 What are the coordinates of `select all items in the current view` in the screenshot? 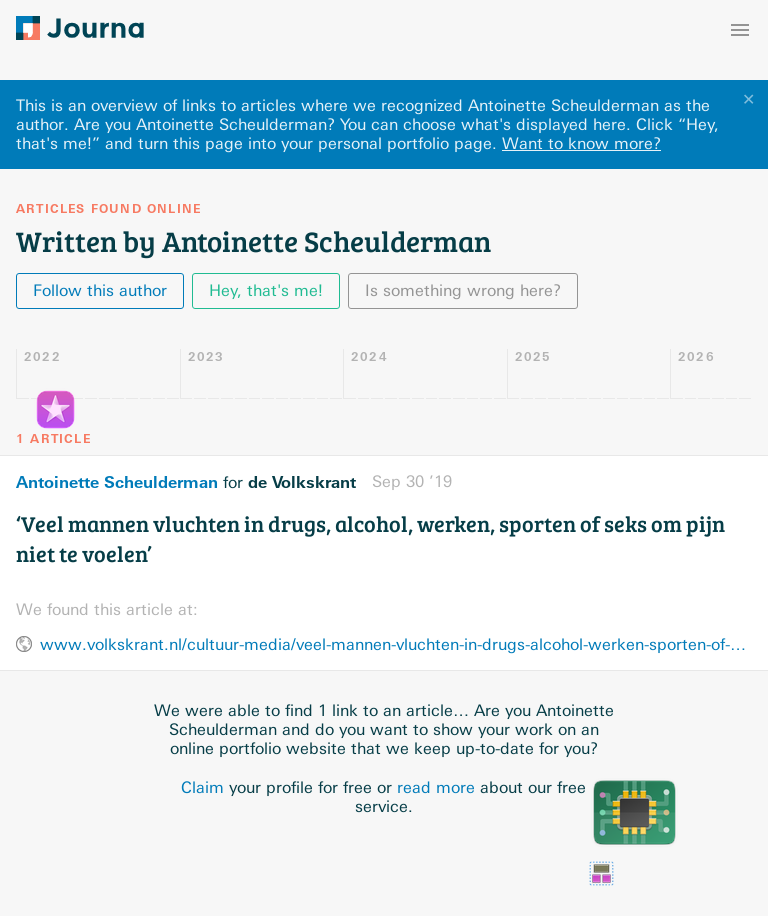 It's located at (601, 873).